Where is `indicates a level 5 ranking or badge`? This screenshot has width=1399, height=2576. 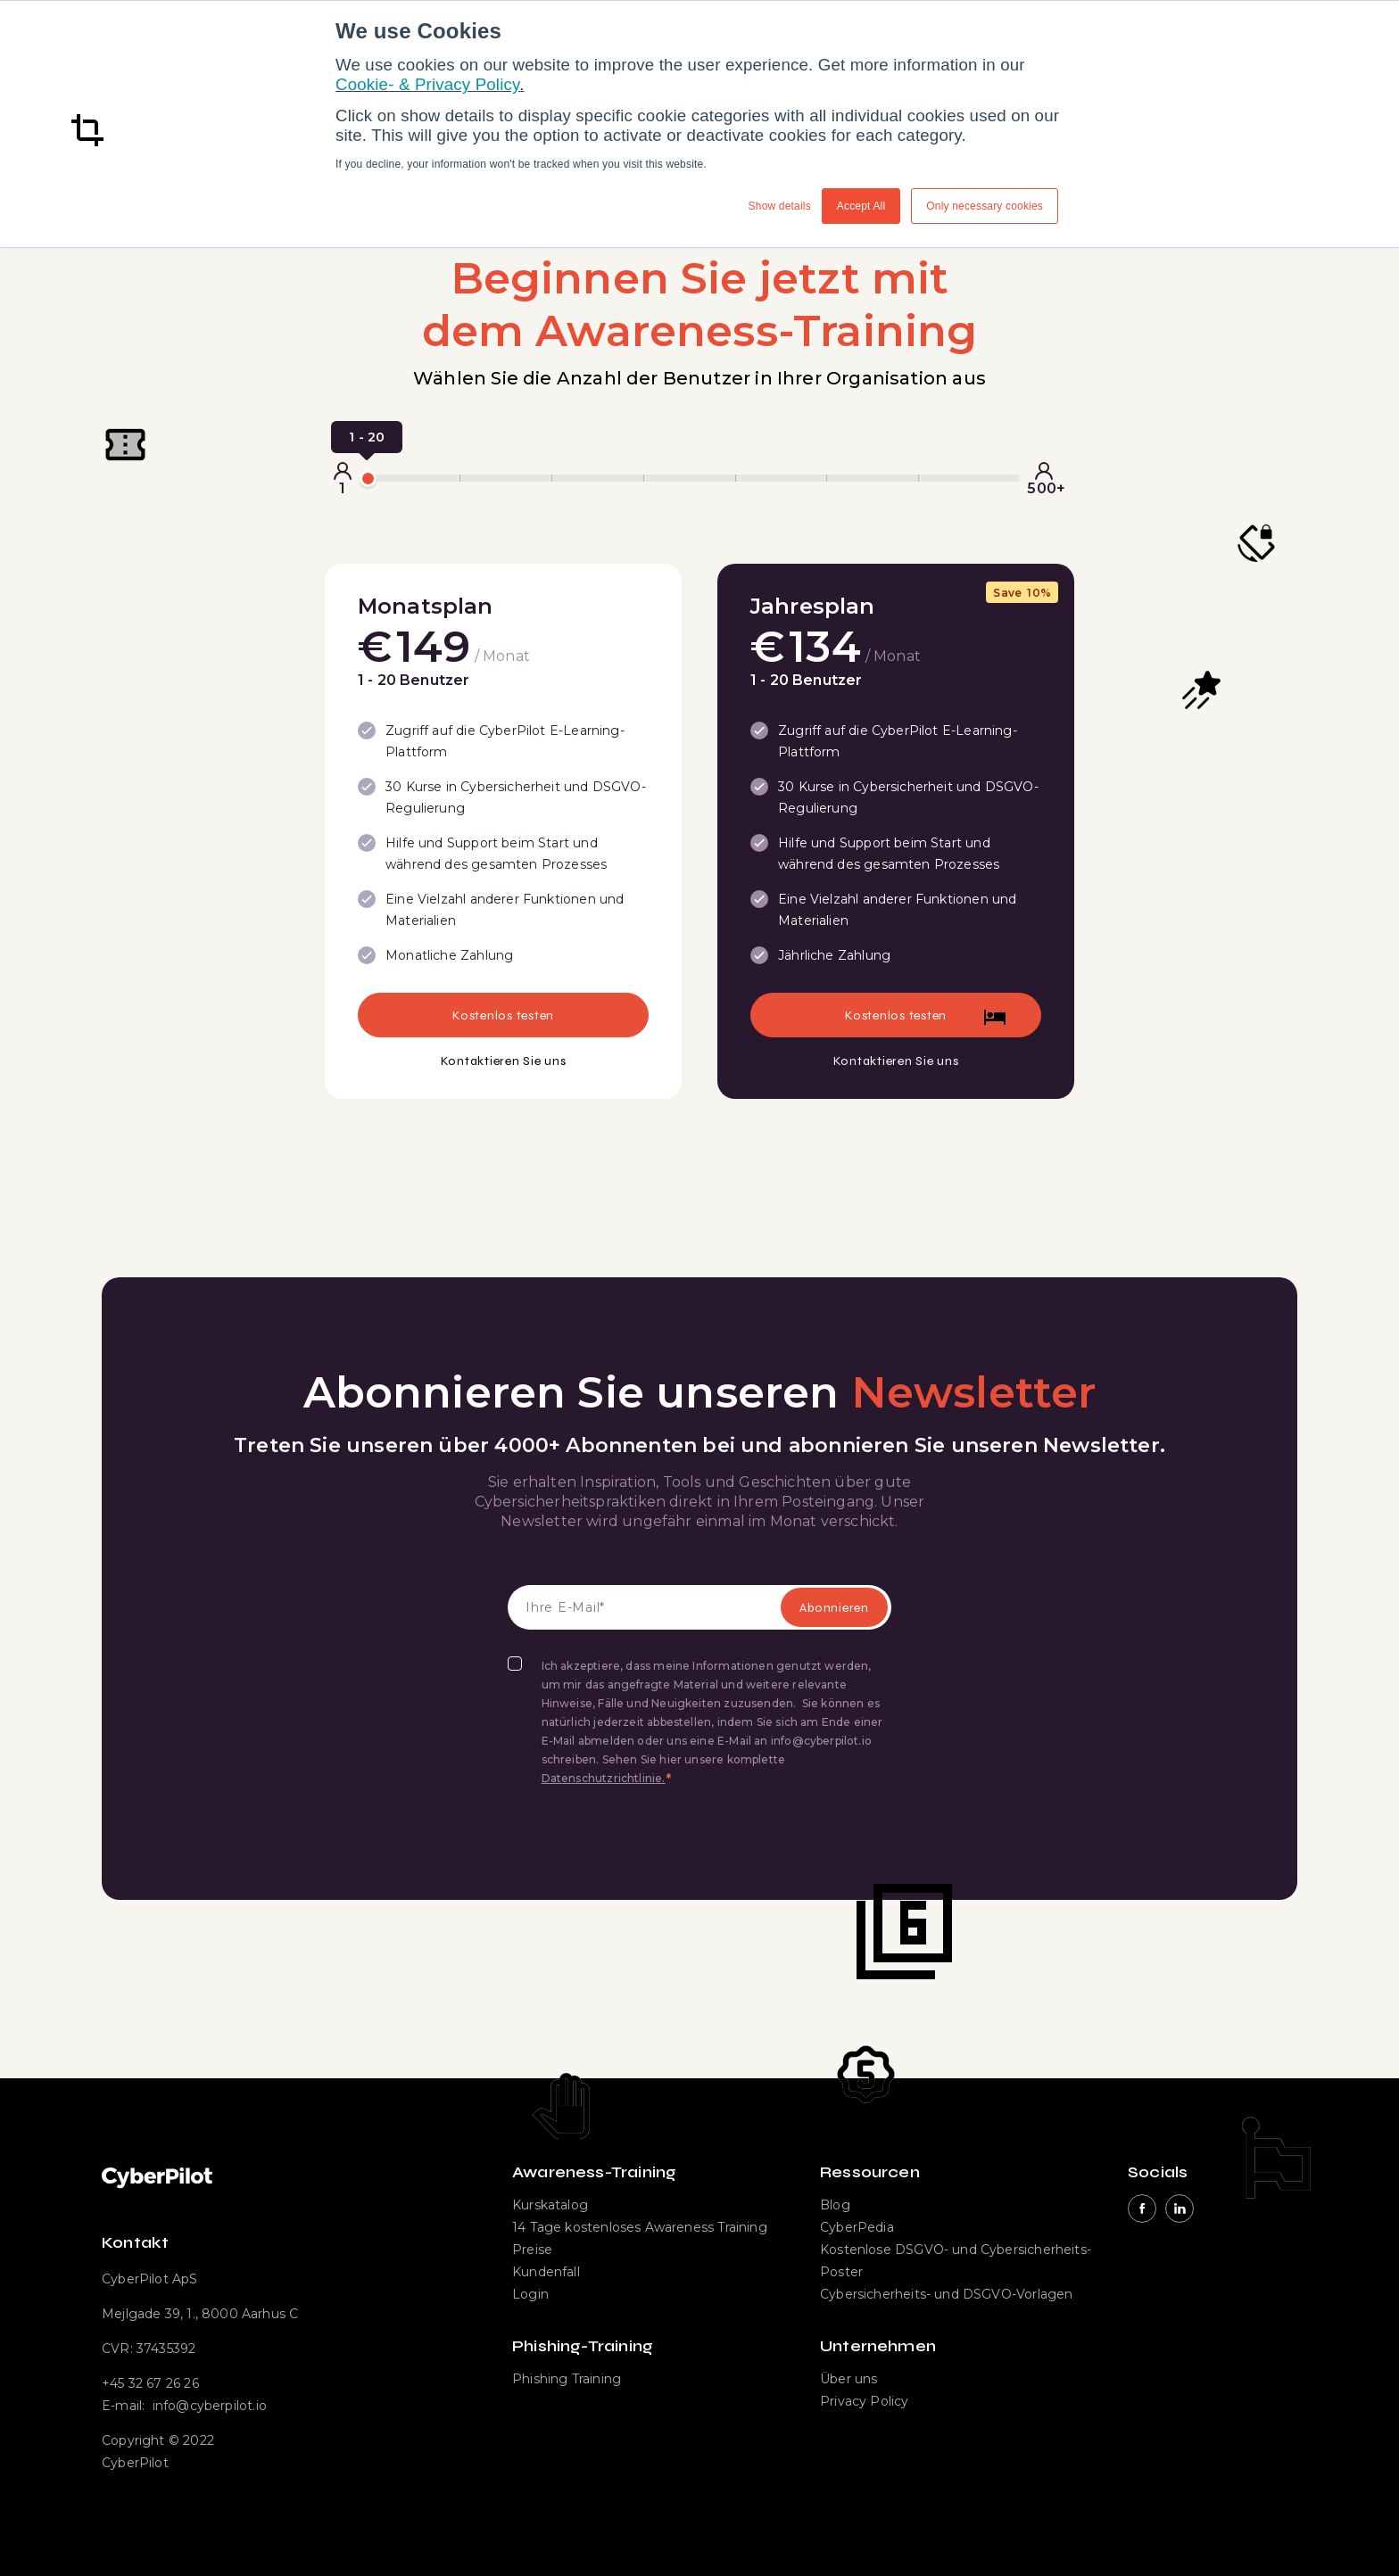 indicates a level 5 ranking or badge is located at coordinates (865, 2074).